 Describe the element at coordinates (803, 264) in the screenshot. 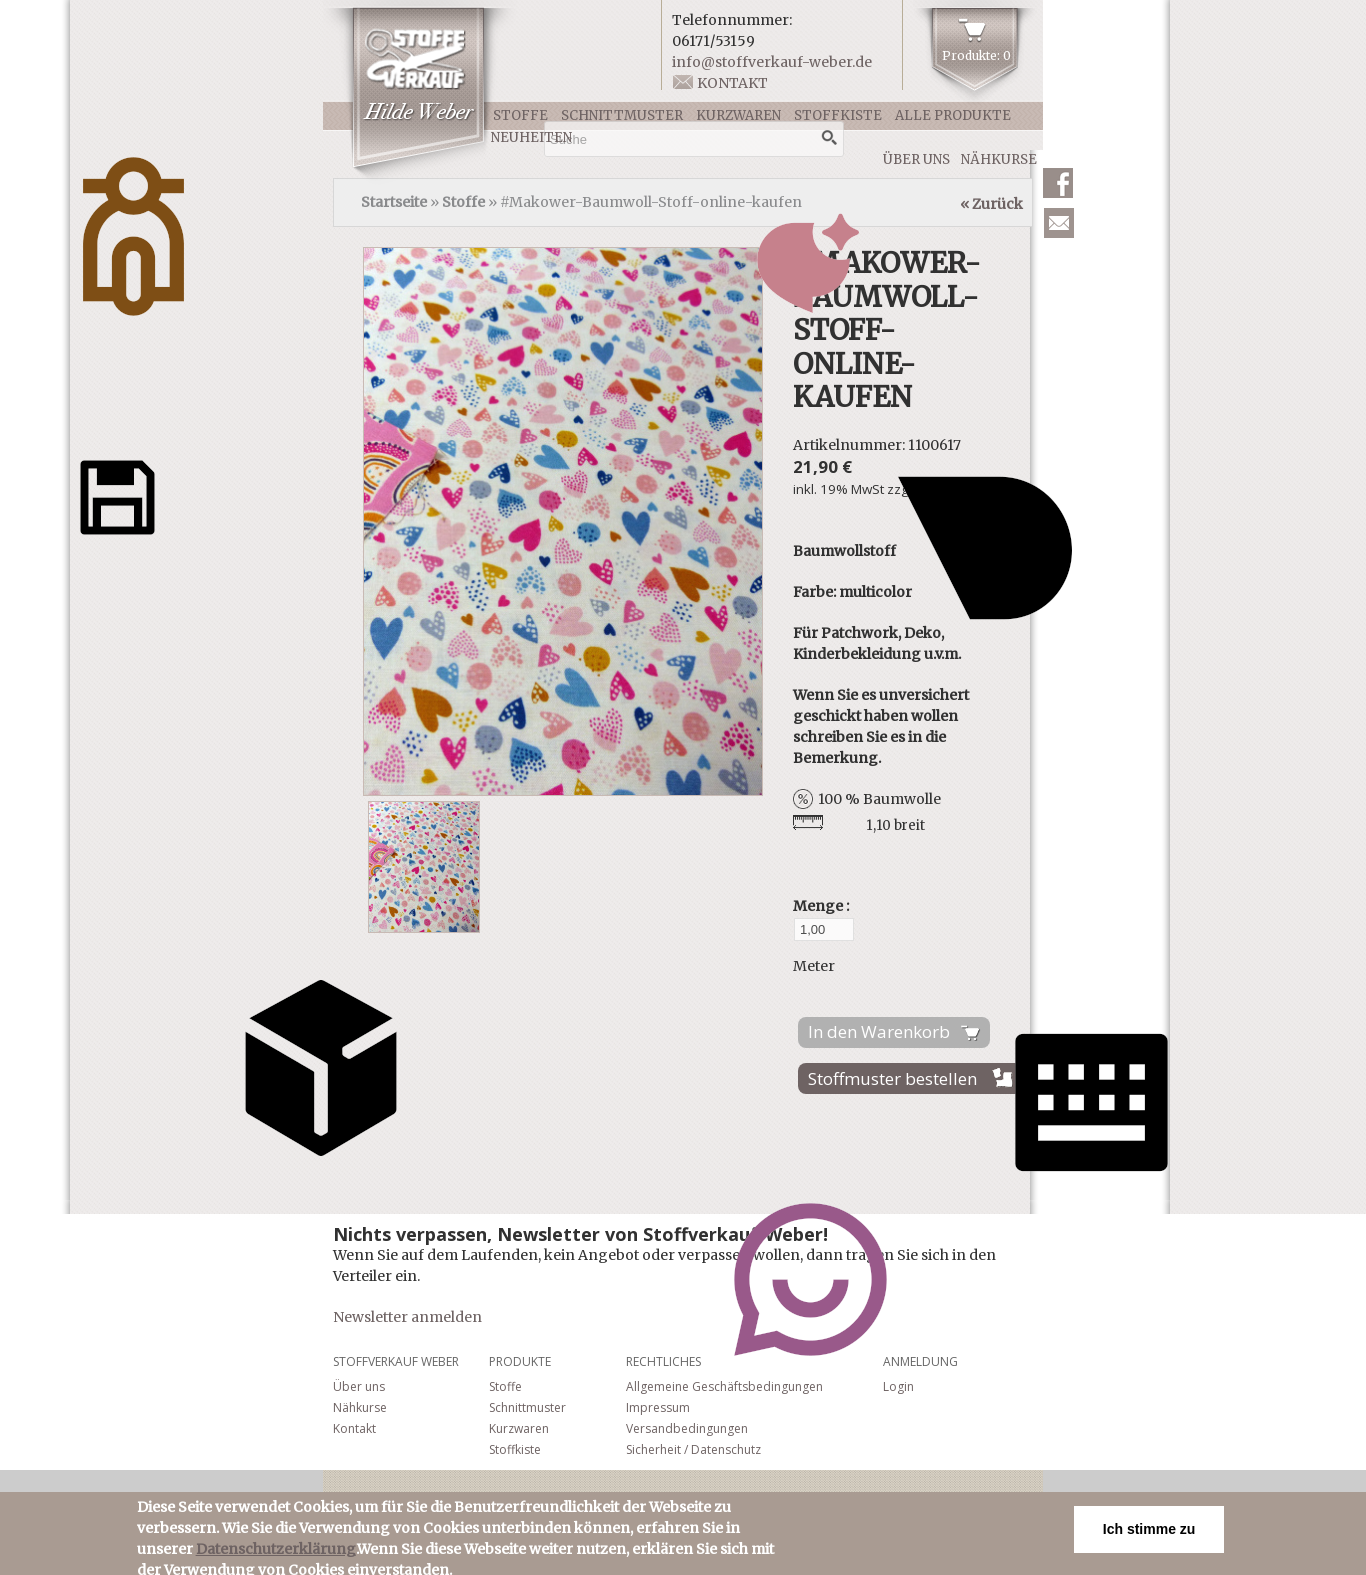

I see `start a conversation with AI assistant` at that location.